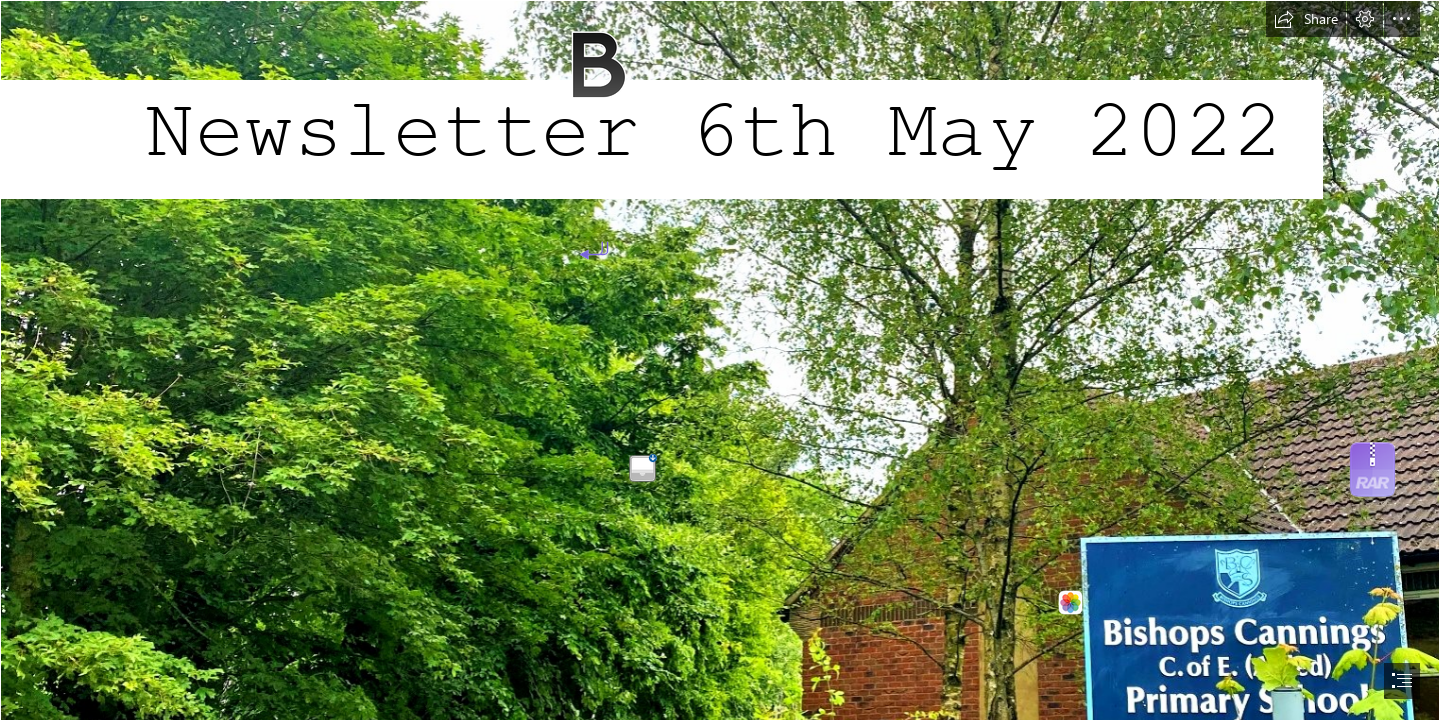  What do you see at coordinates (1372, 469) in the screenshot?
I see `indicates a RAR compressed archive file` at bounding box center [1372, 469].